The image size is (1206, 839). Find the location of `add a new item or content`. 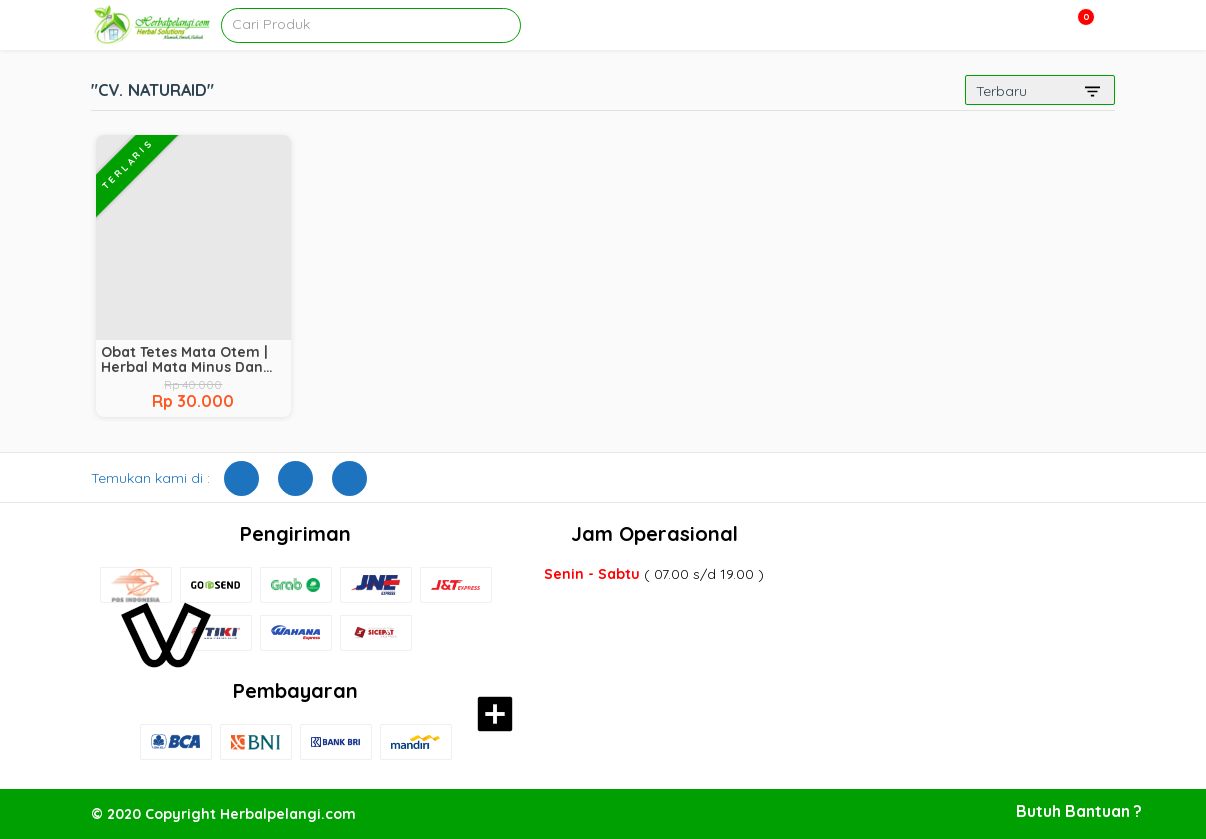

add a new item or content is located at coordinates (495, 714).